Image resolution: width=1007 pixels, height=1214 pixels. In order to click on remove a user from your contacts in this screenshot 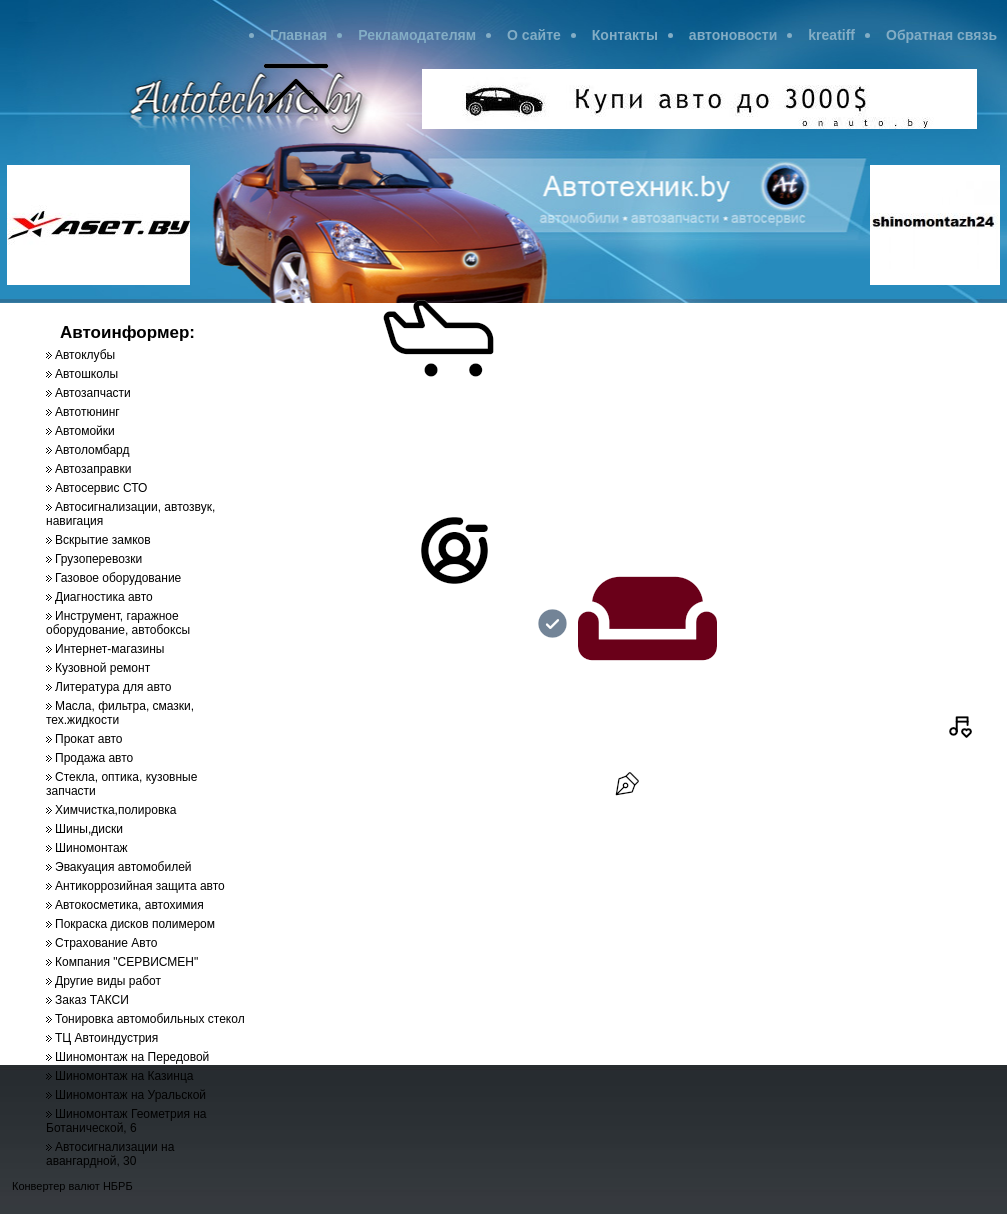, I will do `click(454, 550)`.